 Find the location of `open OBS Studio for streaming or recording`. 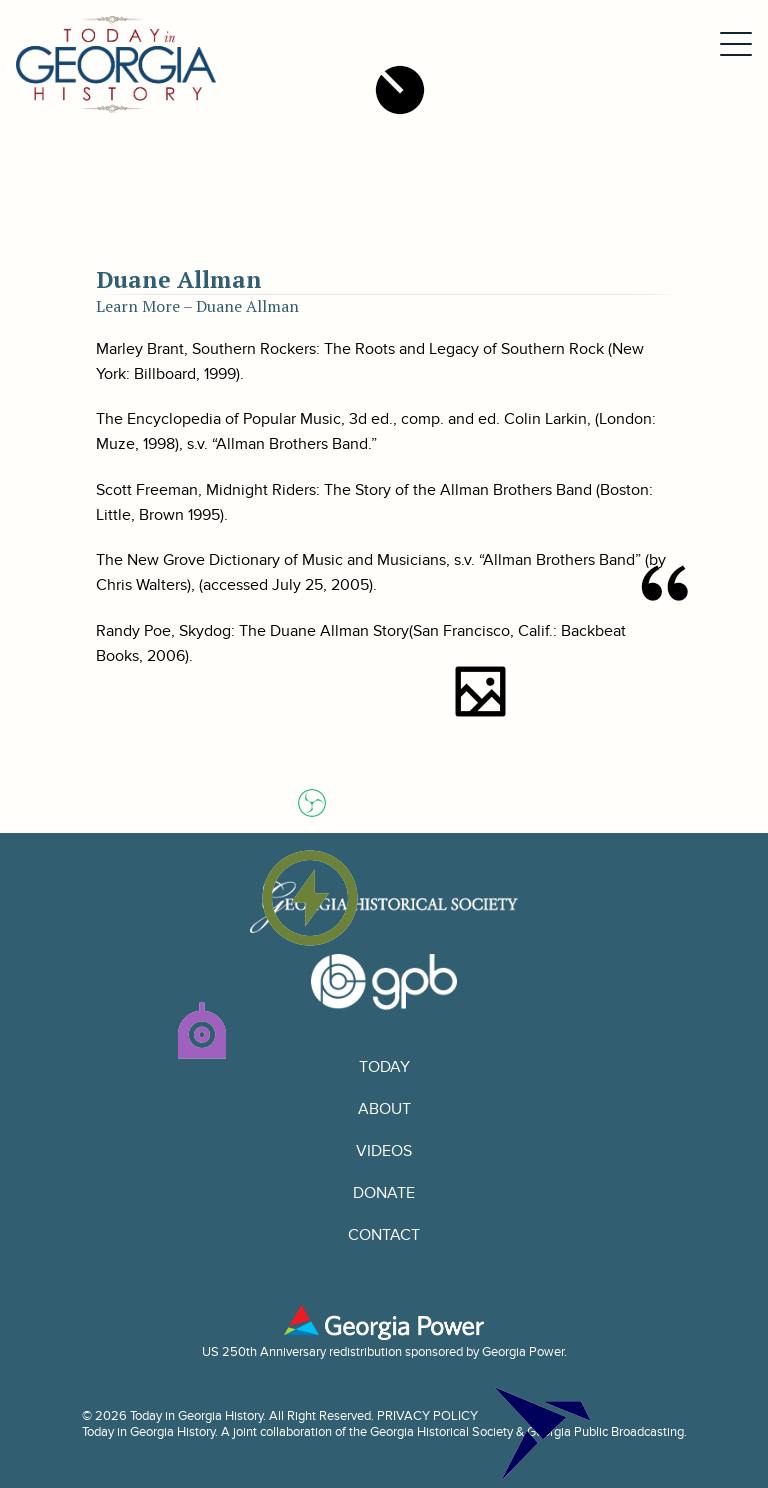

open OBS Studio for streaming or recording is located at coordinates (312, 803).